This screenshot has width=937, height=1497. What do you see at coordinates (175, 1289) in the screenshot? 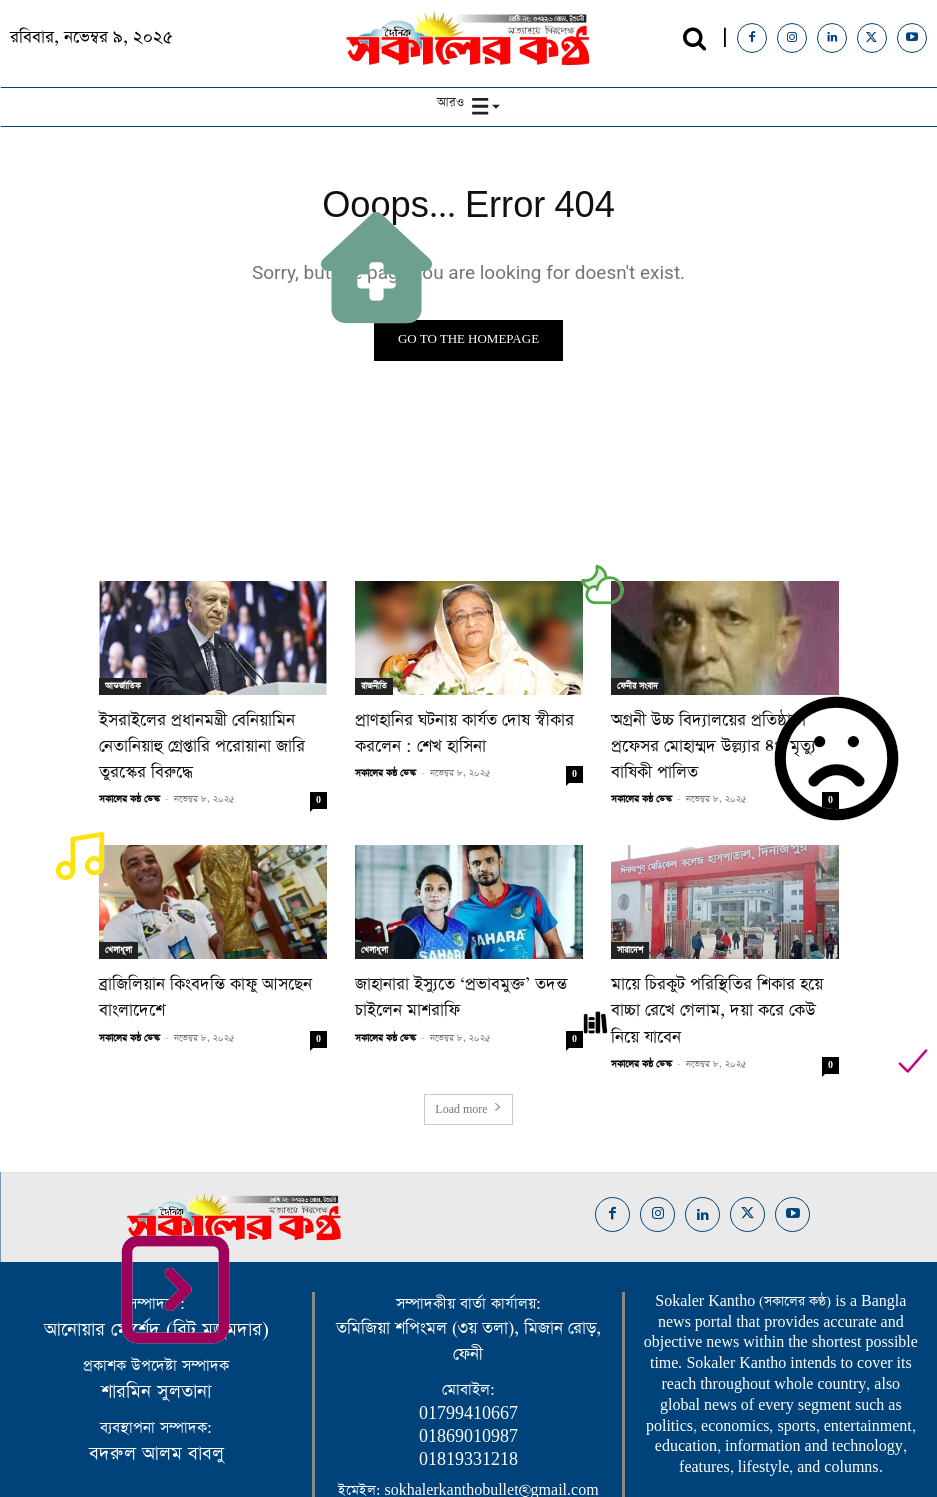
I see `navigate to the next item or page` at bounding box center [175, 1289].